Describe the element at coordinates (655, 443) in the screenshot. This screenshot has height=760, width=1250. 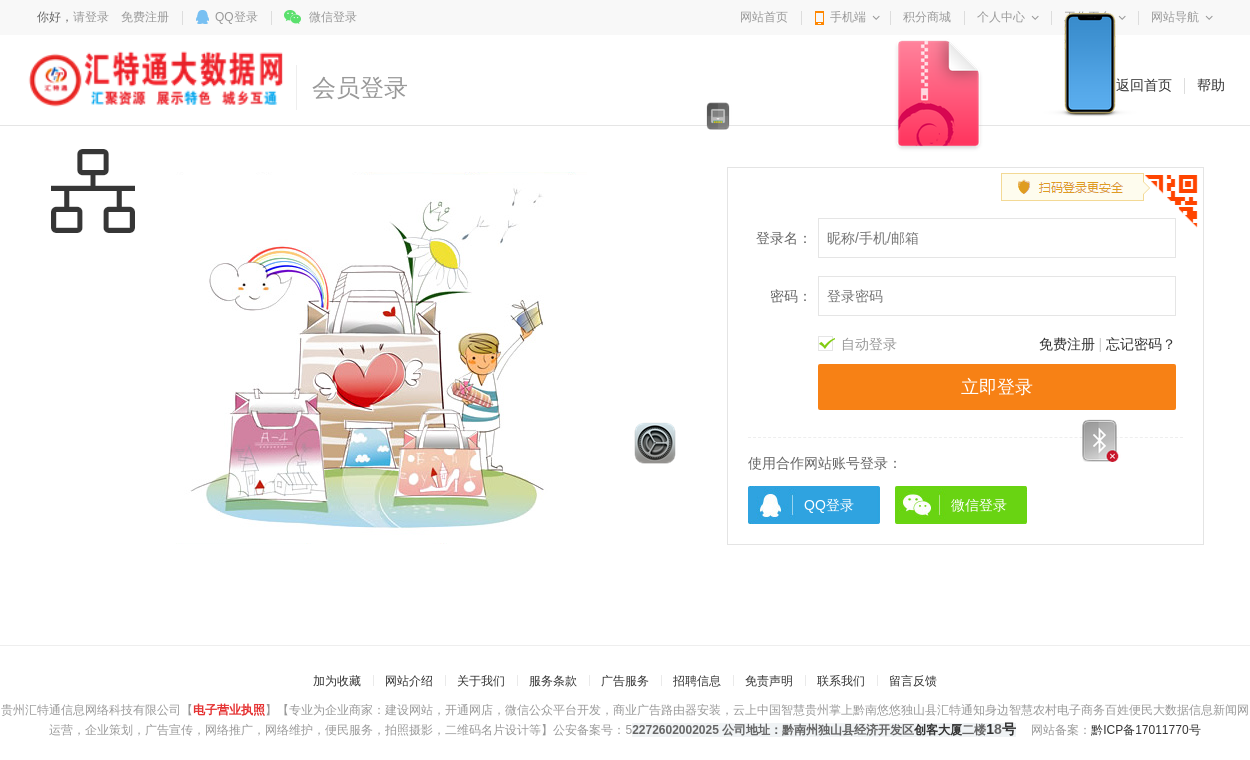
I see `open system preferences or settings` at that location.